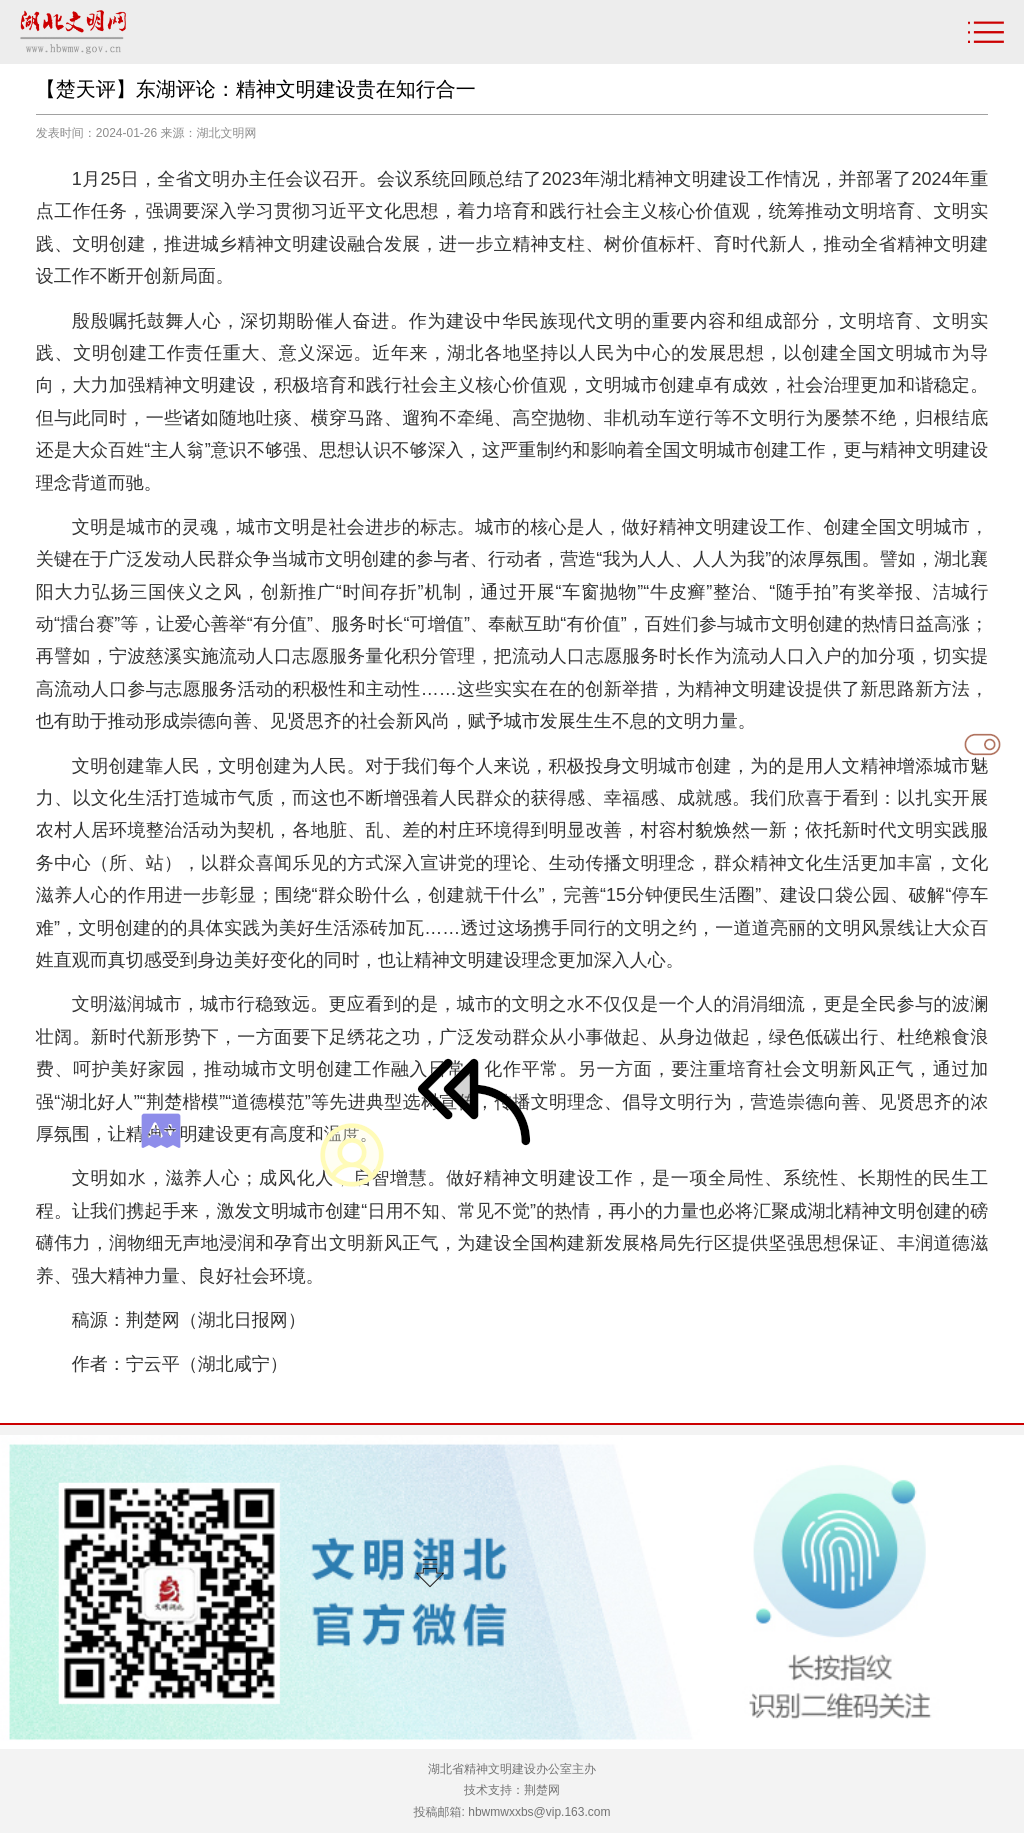  What do you see at coordinates (982, 744) in the screenshot?
I see `toggle a setting on` at bounding box center [982, 744].